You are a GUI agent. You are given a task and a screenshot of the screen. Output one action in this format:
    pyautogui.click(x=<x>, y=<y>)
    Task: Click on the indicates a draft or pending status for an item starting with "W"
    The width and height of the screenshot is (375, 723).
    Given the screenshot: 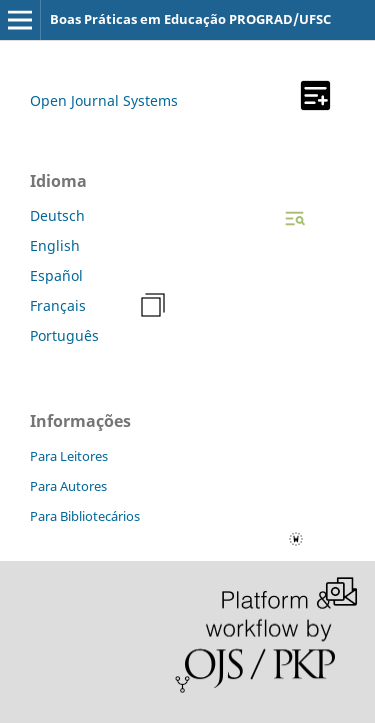 What is the action you would take?
    pyautogui.click(x=296, y=539)
    